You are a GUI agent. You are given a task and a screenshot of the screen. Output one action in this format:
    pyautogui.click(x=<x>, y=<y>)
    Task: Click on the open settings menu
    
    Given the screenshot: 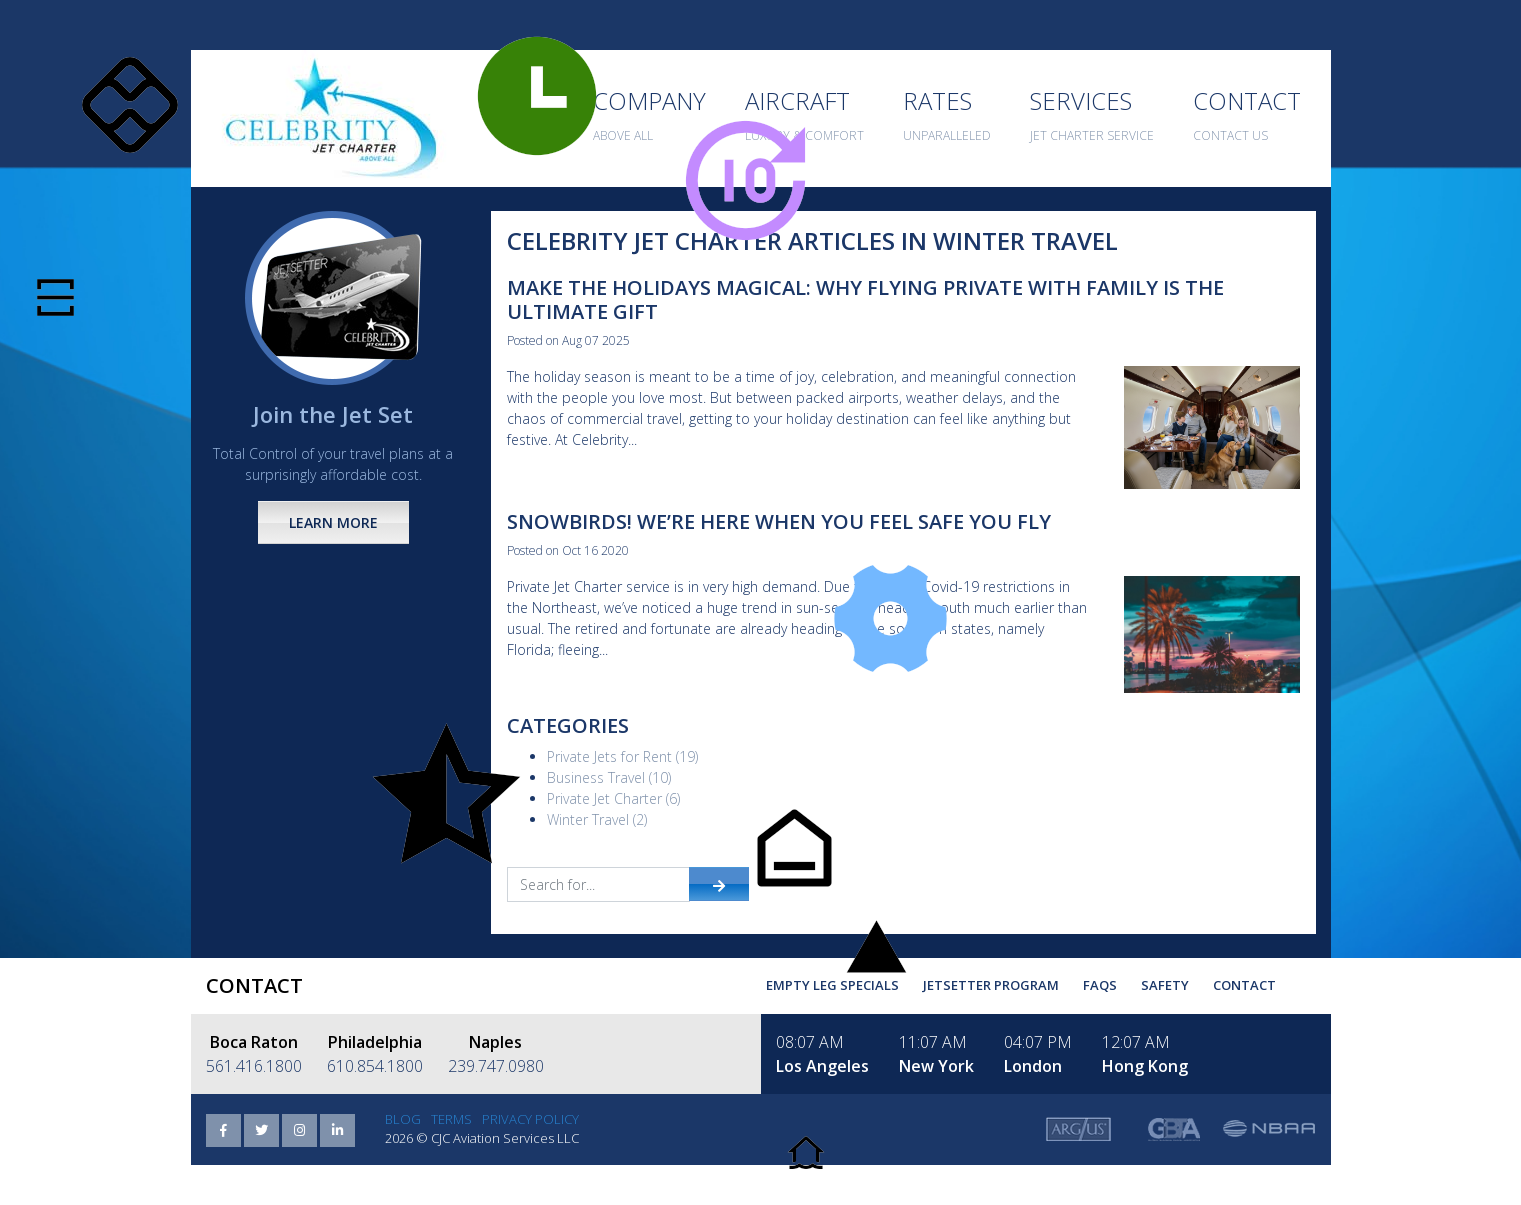 What is the action you would take?
    pyautogui.click(x=890, y=618)
    